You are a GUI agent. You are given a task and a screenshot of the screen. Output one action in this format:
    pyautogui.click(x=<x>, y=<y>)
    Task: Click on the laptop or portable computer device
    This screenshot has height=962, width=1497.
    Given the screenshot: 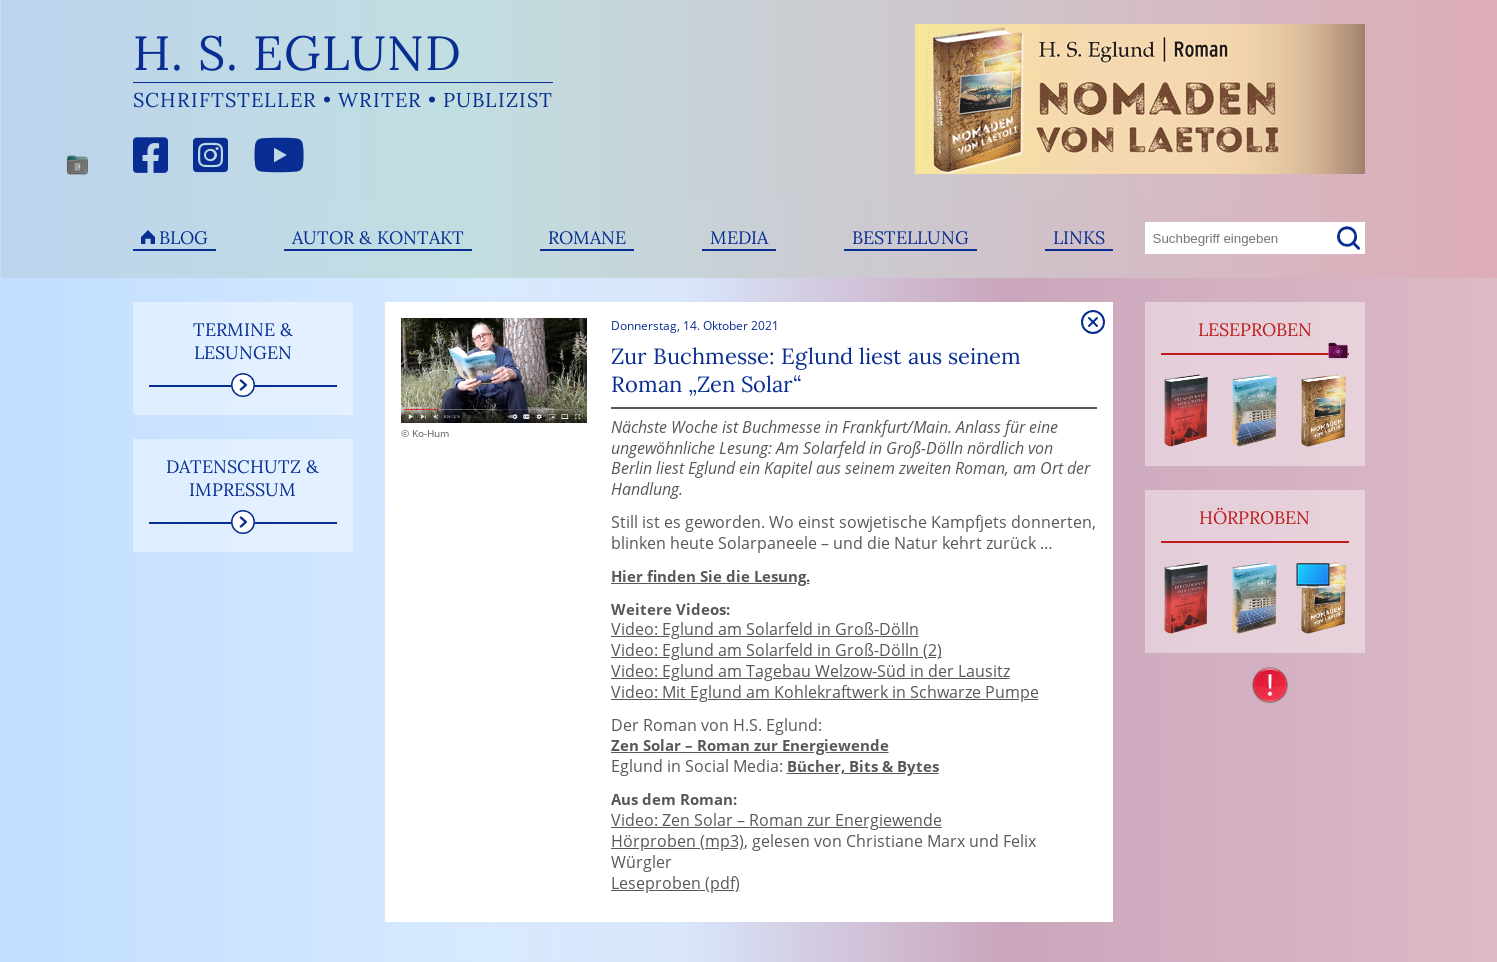 What is the action you would take?
    pyautogui.click(x=1313, y=575)
    